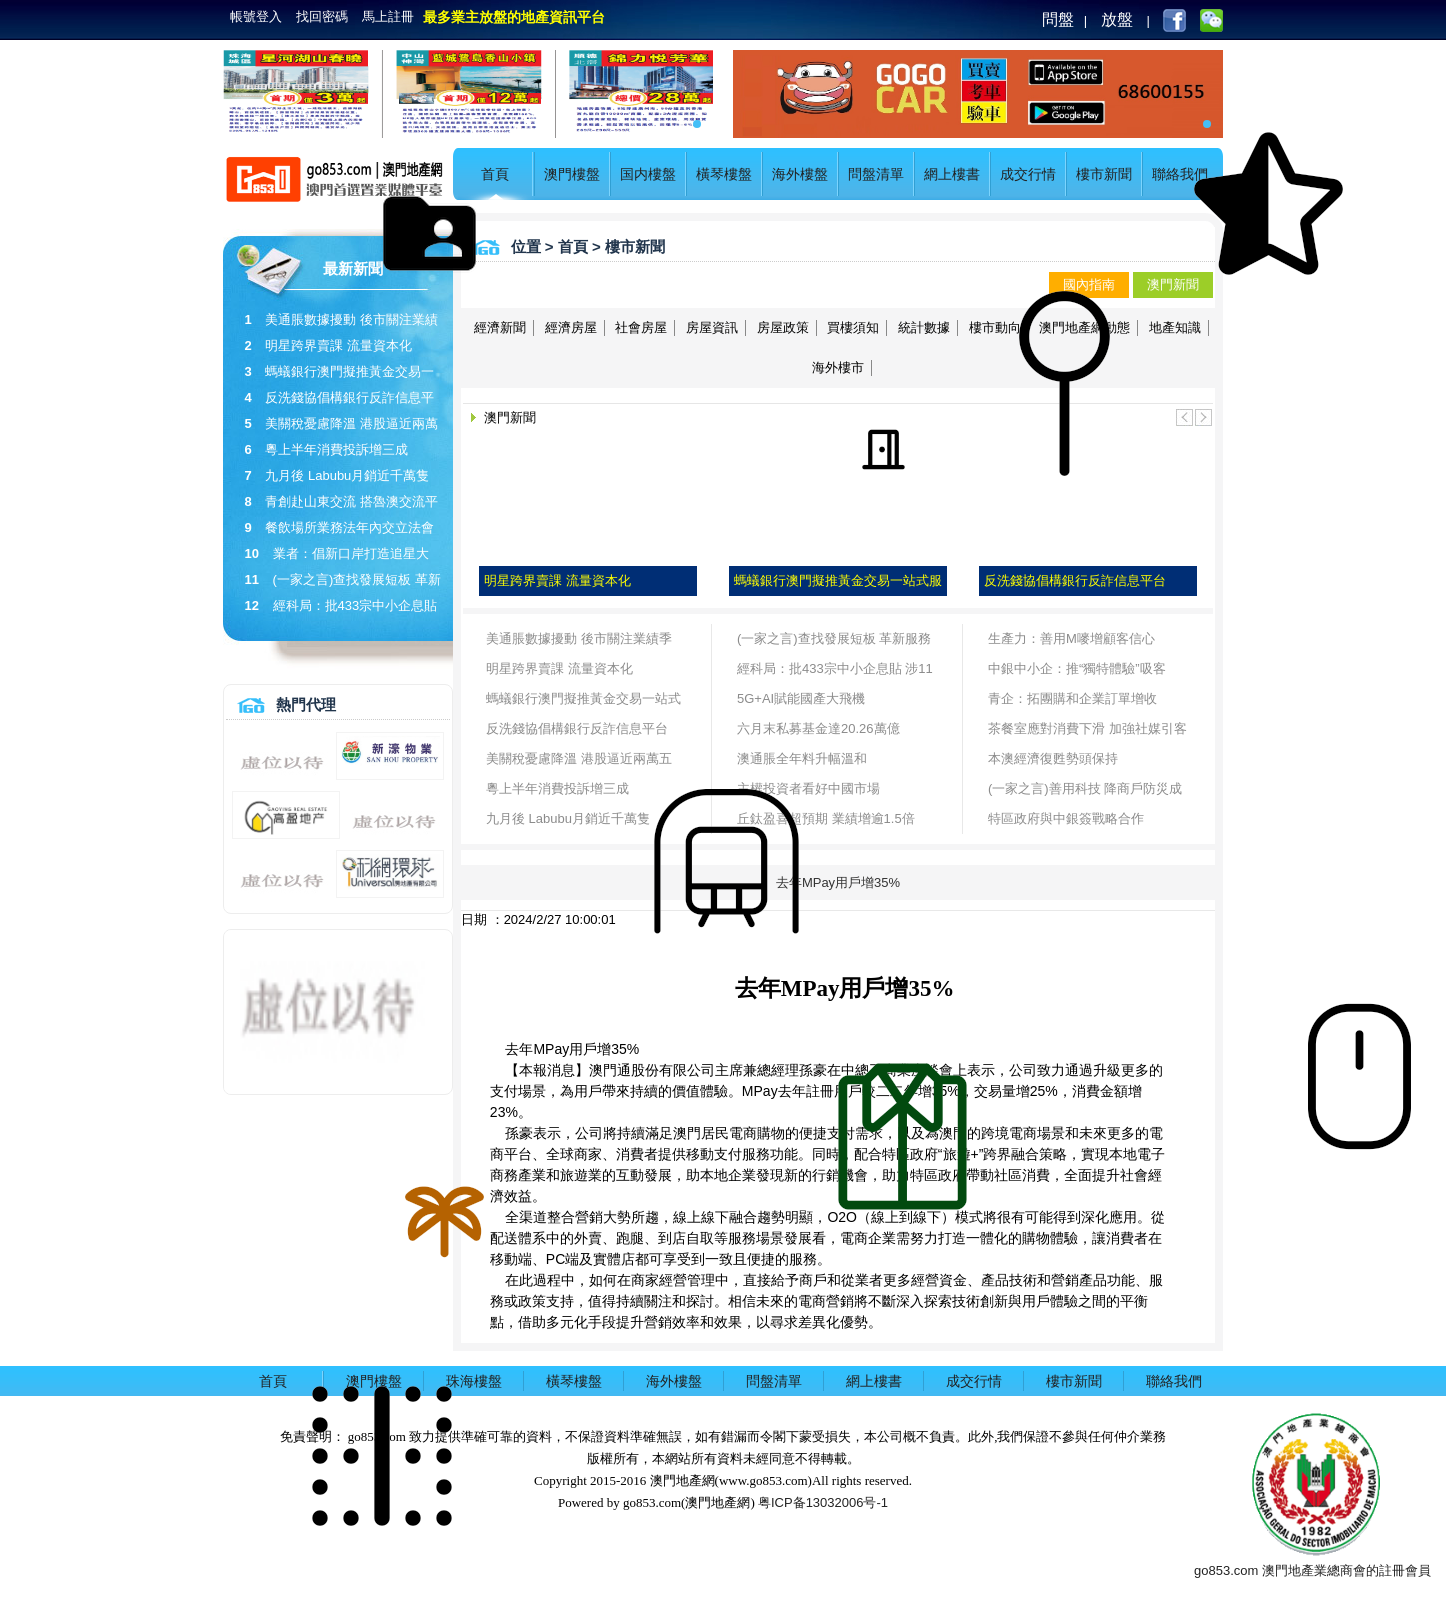 This screenshot has height=1600, width=1446. I want to click on view folded laundry or clothing items, so click(902, 1139).